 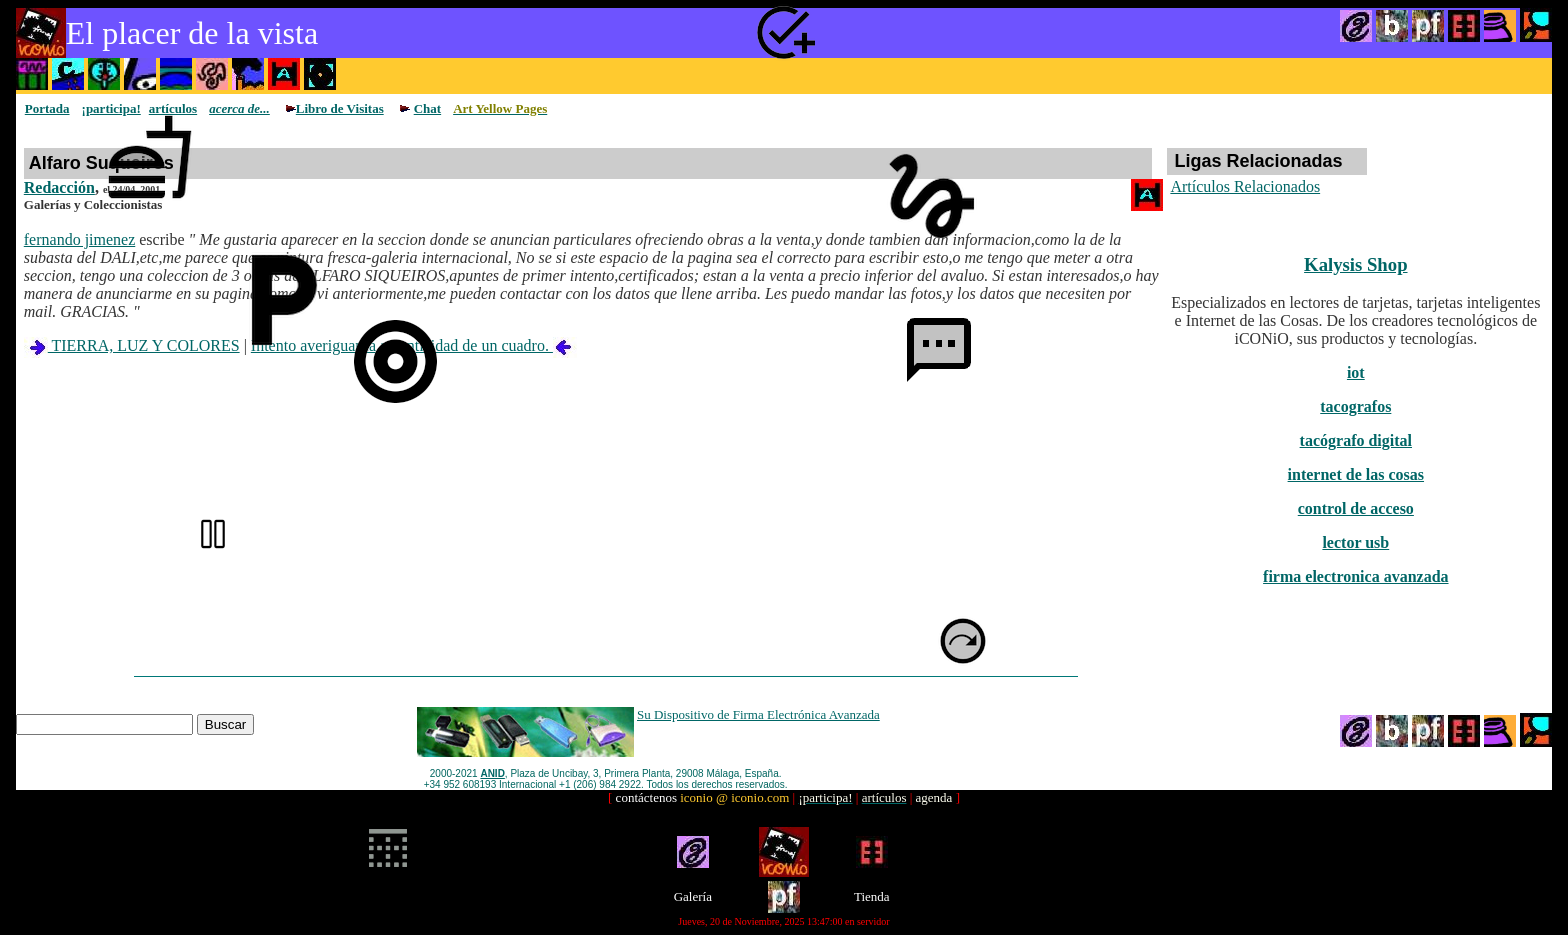 What do you see at coordinates (963, 641) in the screenshot?
I see `skip to the next scheduled item or plan` at bounding box center [963, 641].